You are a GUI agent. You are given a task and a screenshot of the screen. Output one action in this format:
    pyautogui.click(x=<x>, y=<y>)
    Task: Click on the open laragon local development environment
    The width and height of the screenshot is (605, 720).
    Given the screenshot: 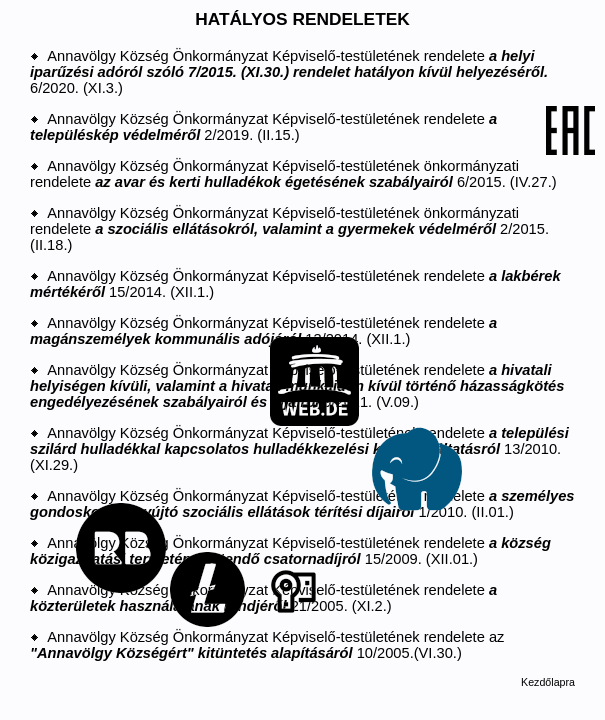 What is the action you would take?
    pyautogui.click(x=417, y=469)
    